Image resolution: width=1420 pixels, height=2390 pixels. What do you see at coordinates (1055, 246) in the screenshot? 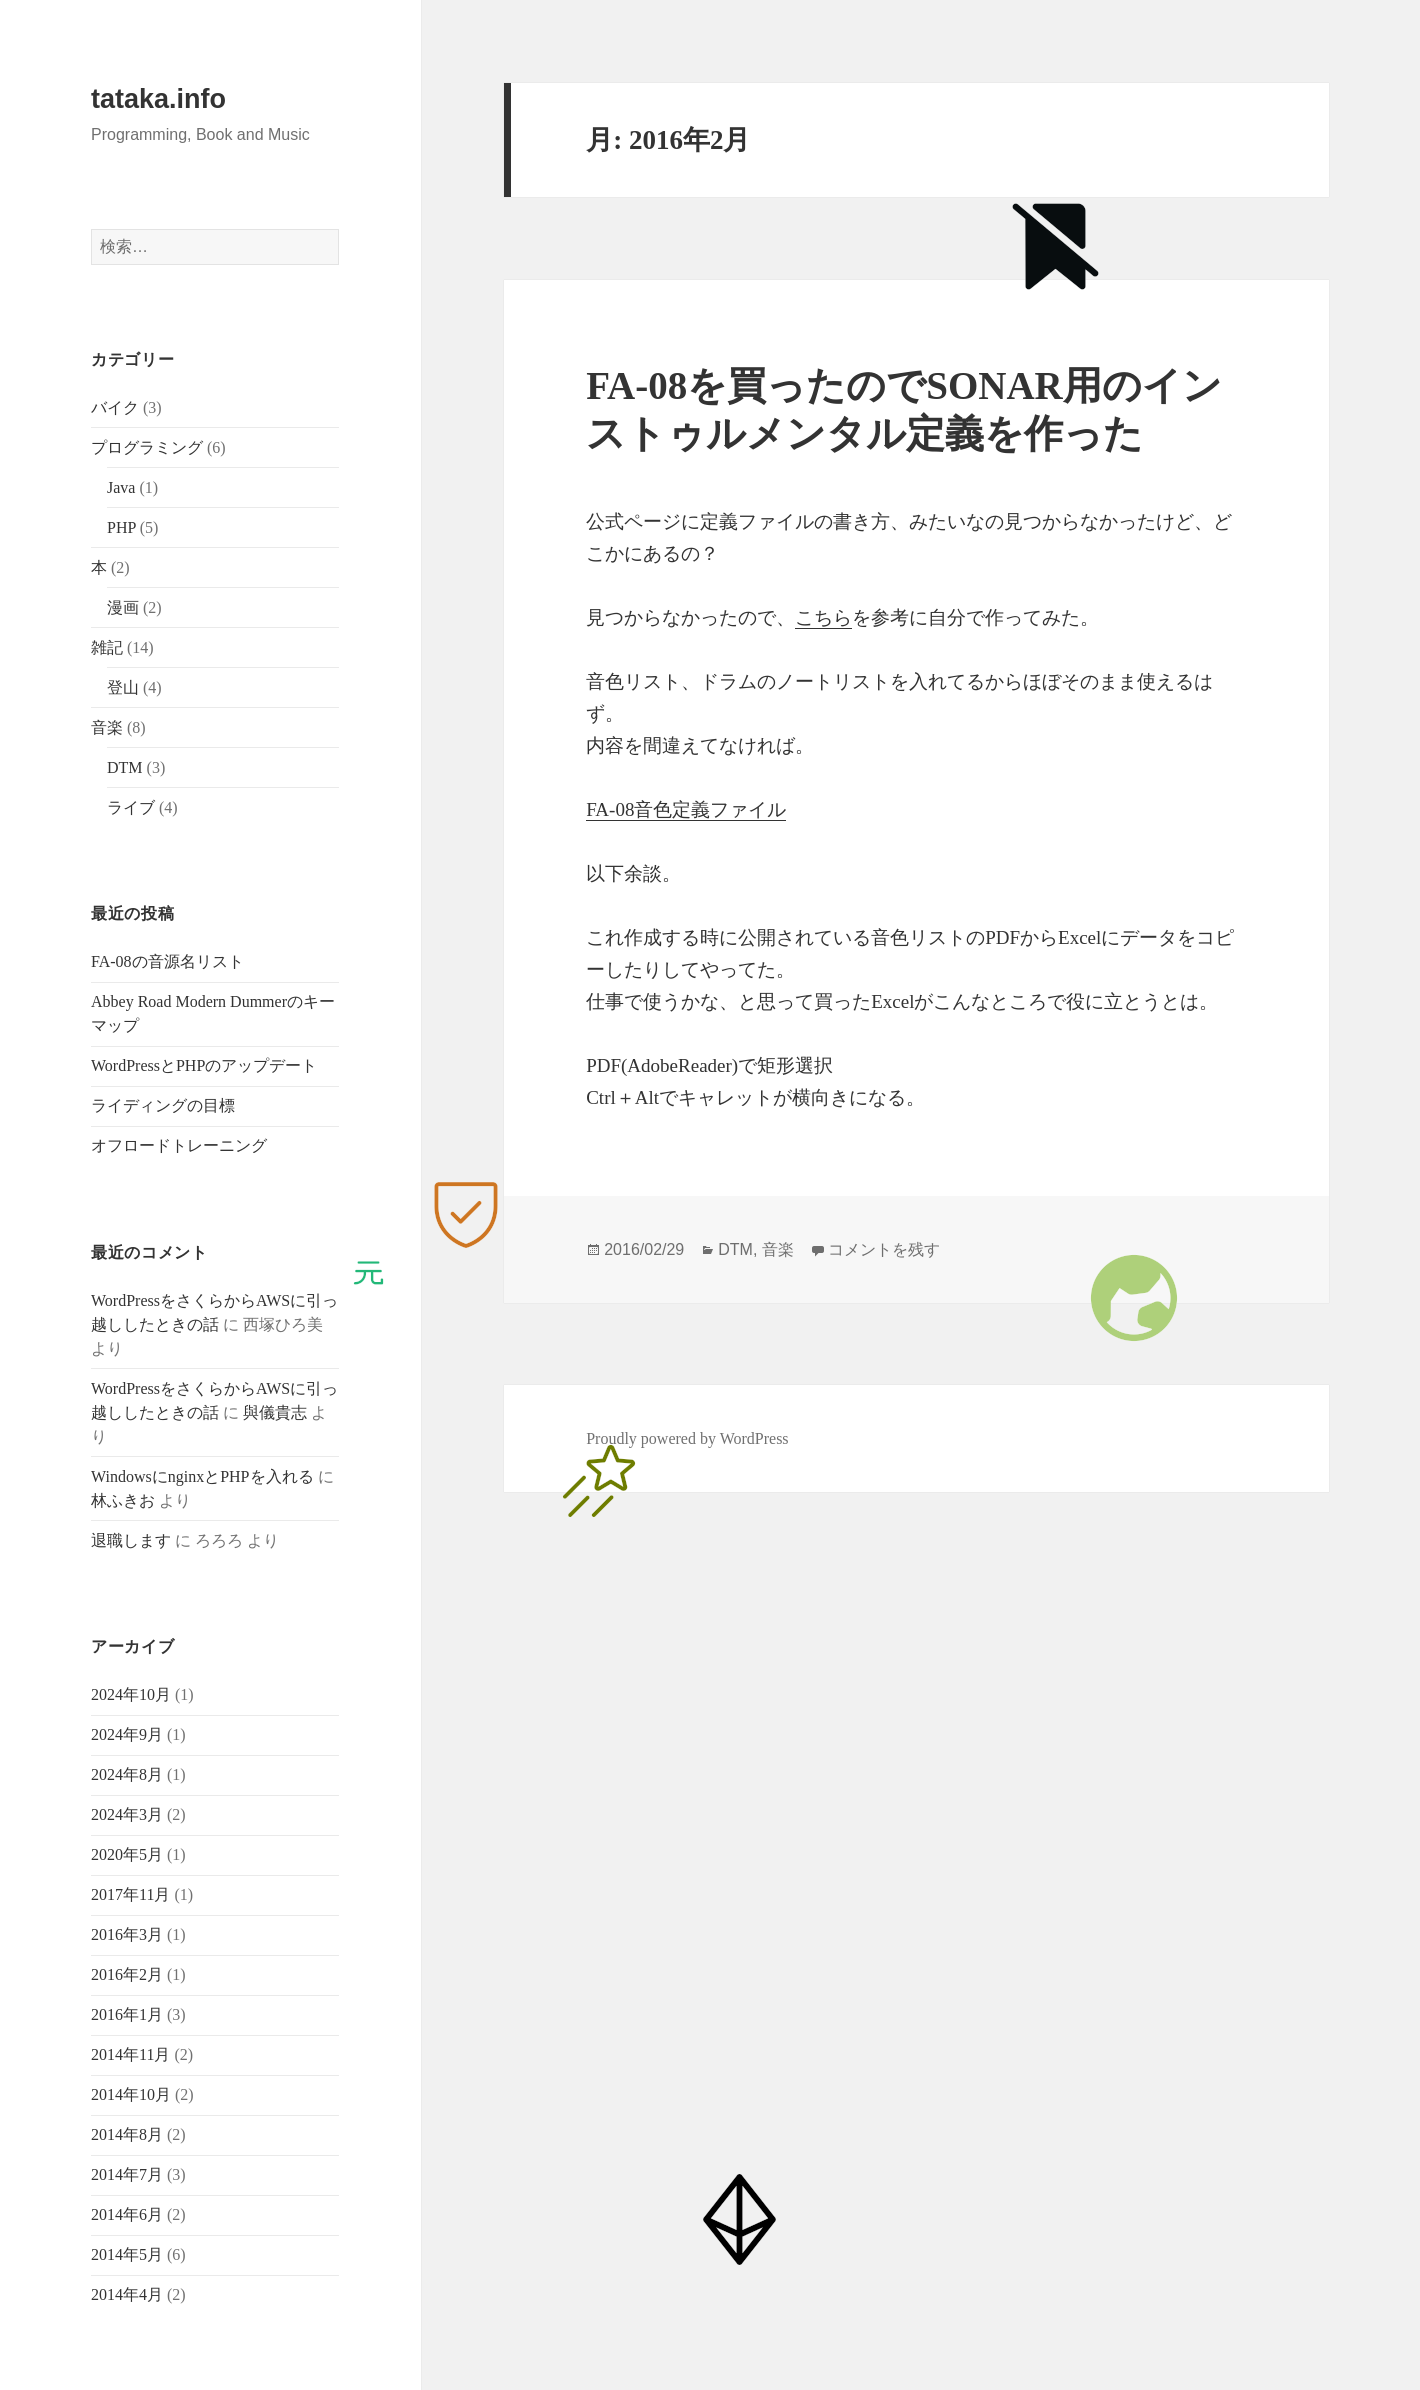
I see `remove from bookmarks` at bounding box center [1055, 246].